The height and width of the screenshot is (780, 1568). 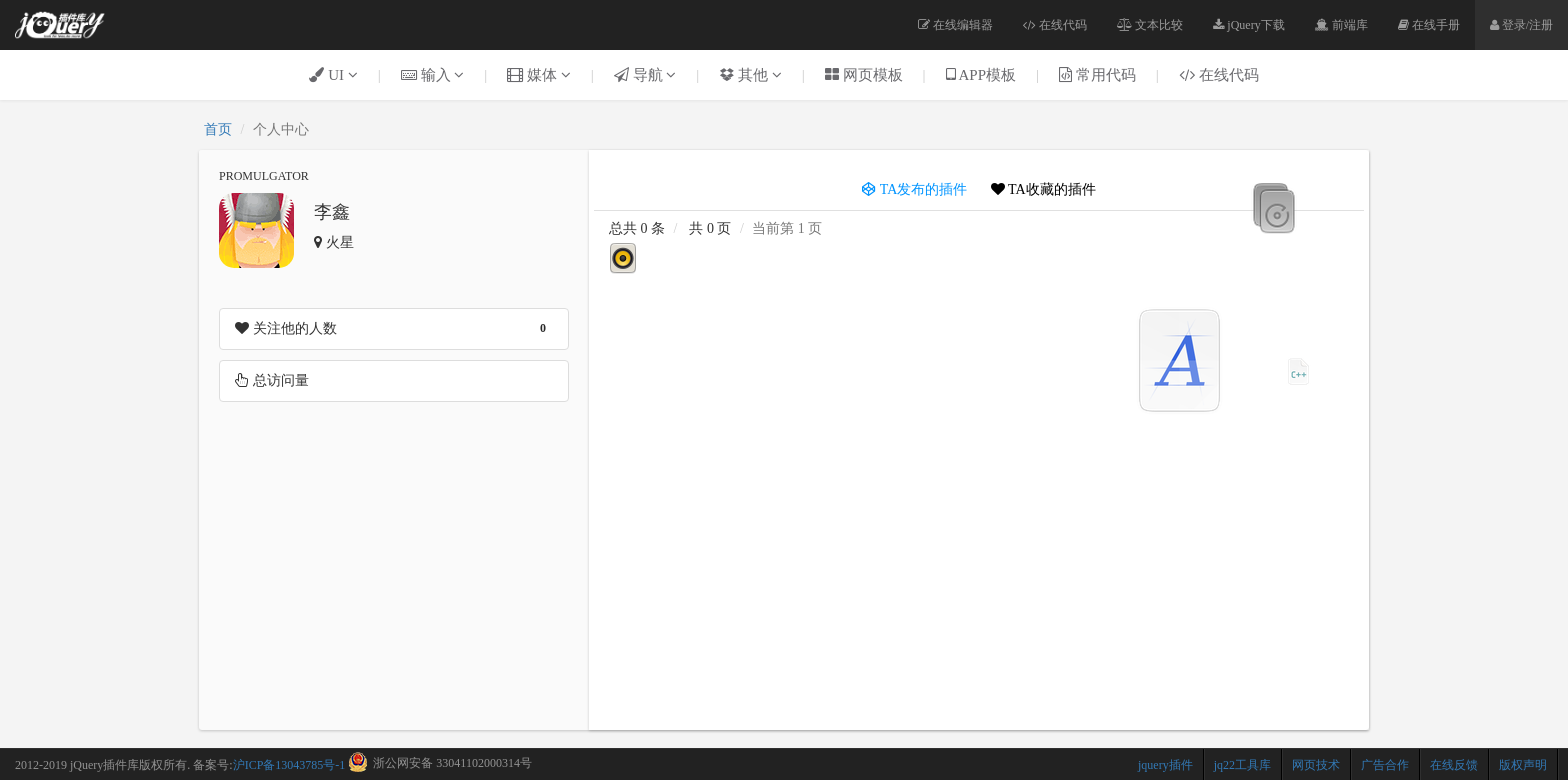 What do you see at coordinates (1298, 371) in the screenshot?
I see `a C++ source code file` at bounding box center [1298, 371].